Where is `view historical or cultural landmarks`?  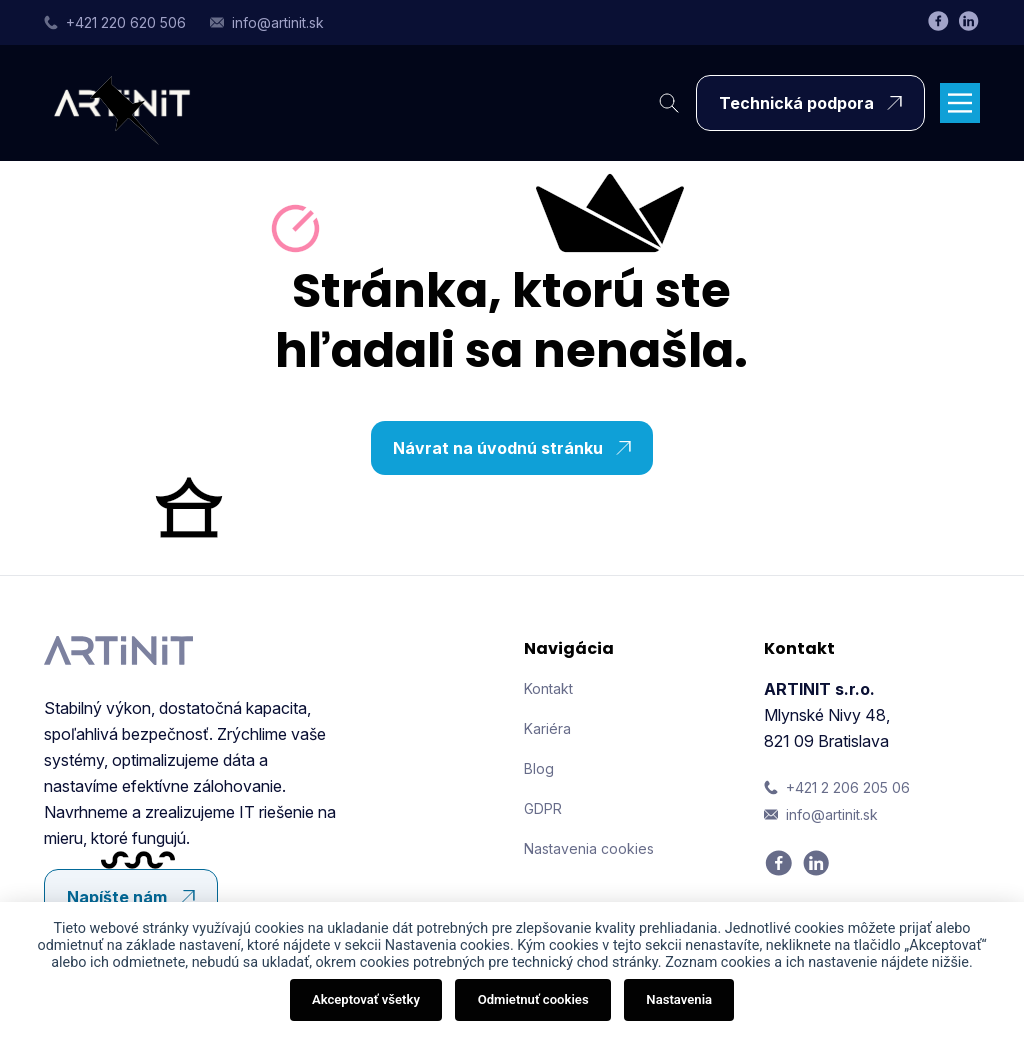 view historical or cultural landmarks is located at coordinates (189, 509).